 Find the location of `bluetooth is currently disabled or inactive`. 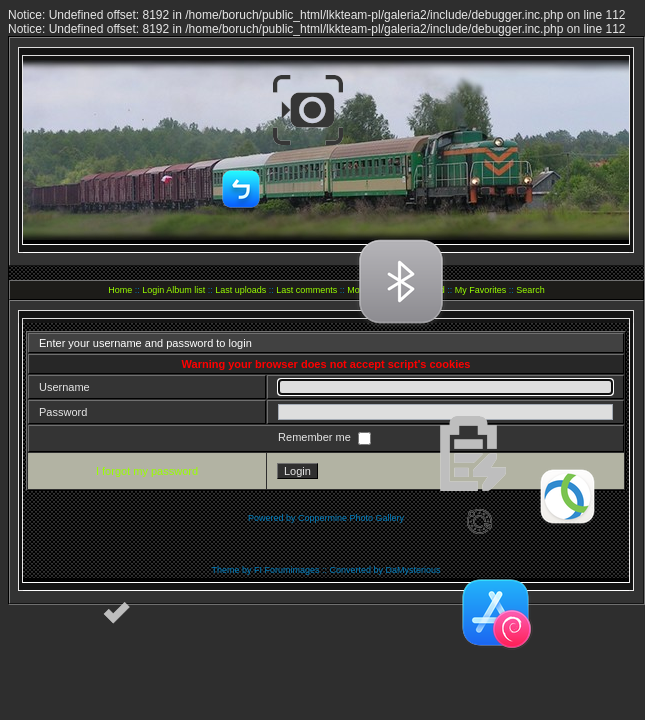

bluetooth is currently disabled or inactive is located at coordinates (401, 283).